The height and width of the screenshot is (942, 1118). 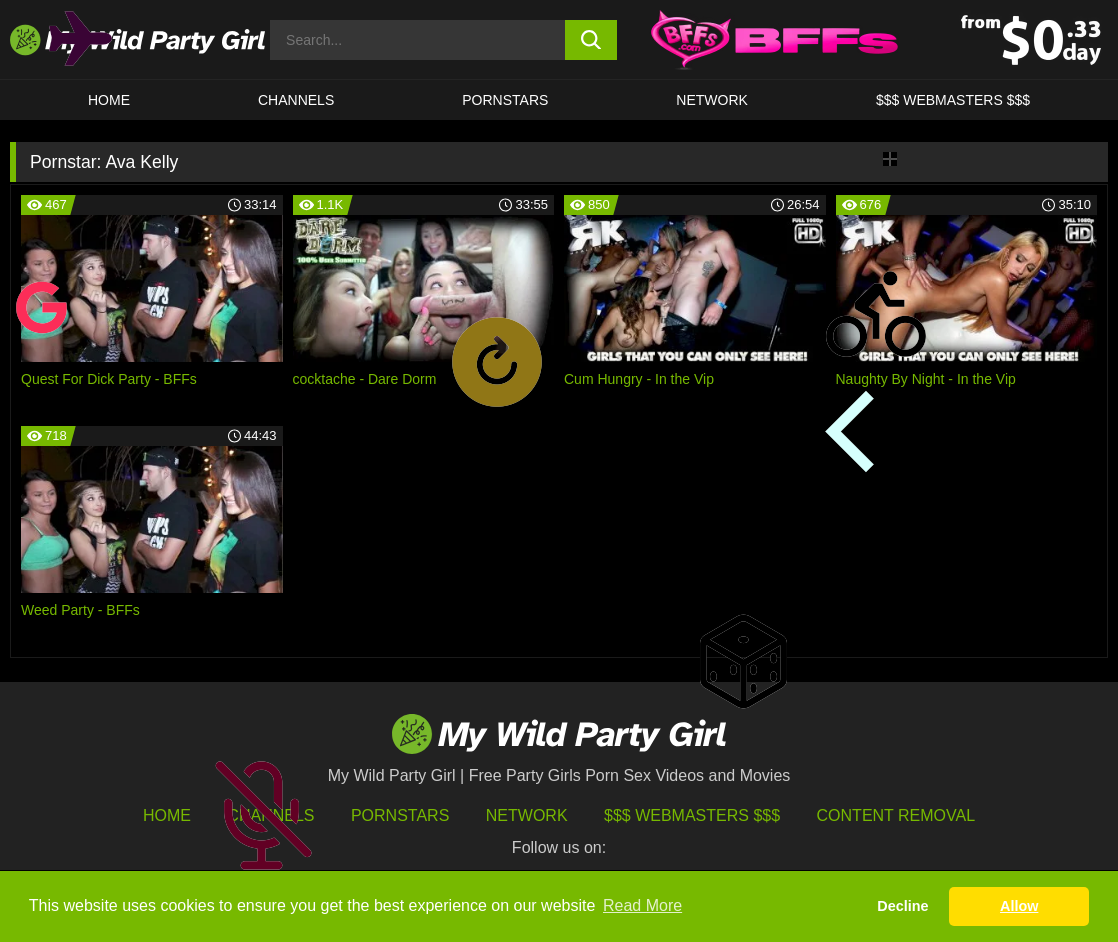 I want to click on randomize or shuffle content, so click(x=743, y=661).